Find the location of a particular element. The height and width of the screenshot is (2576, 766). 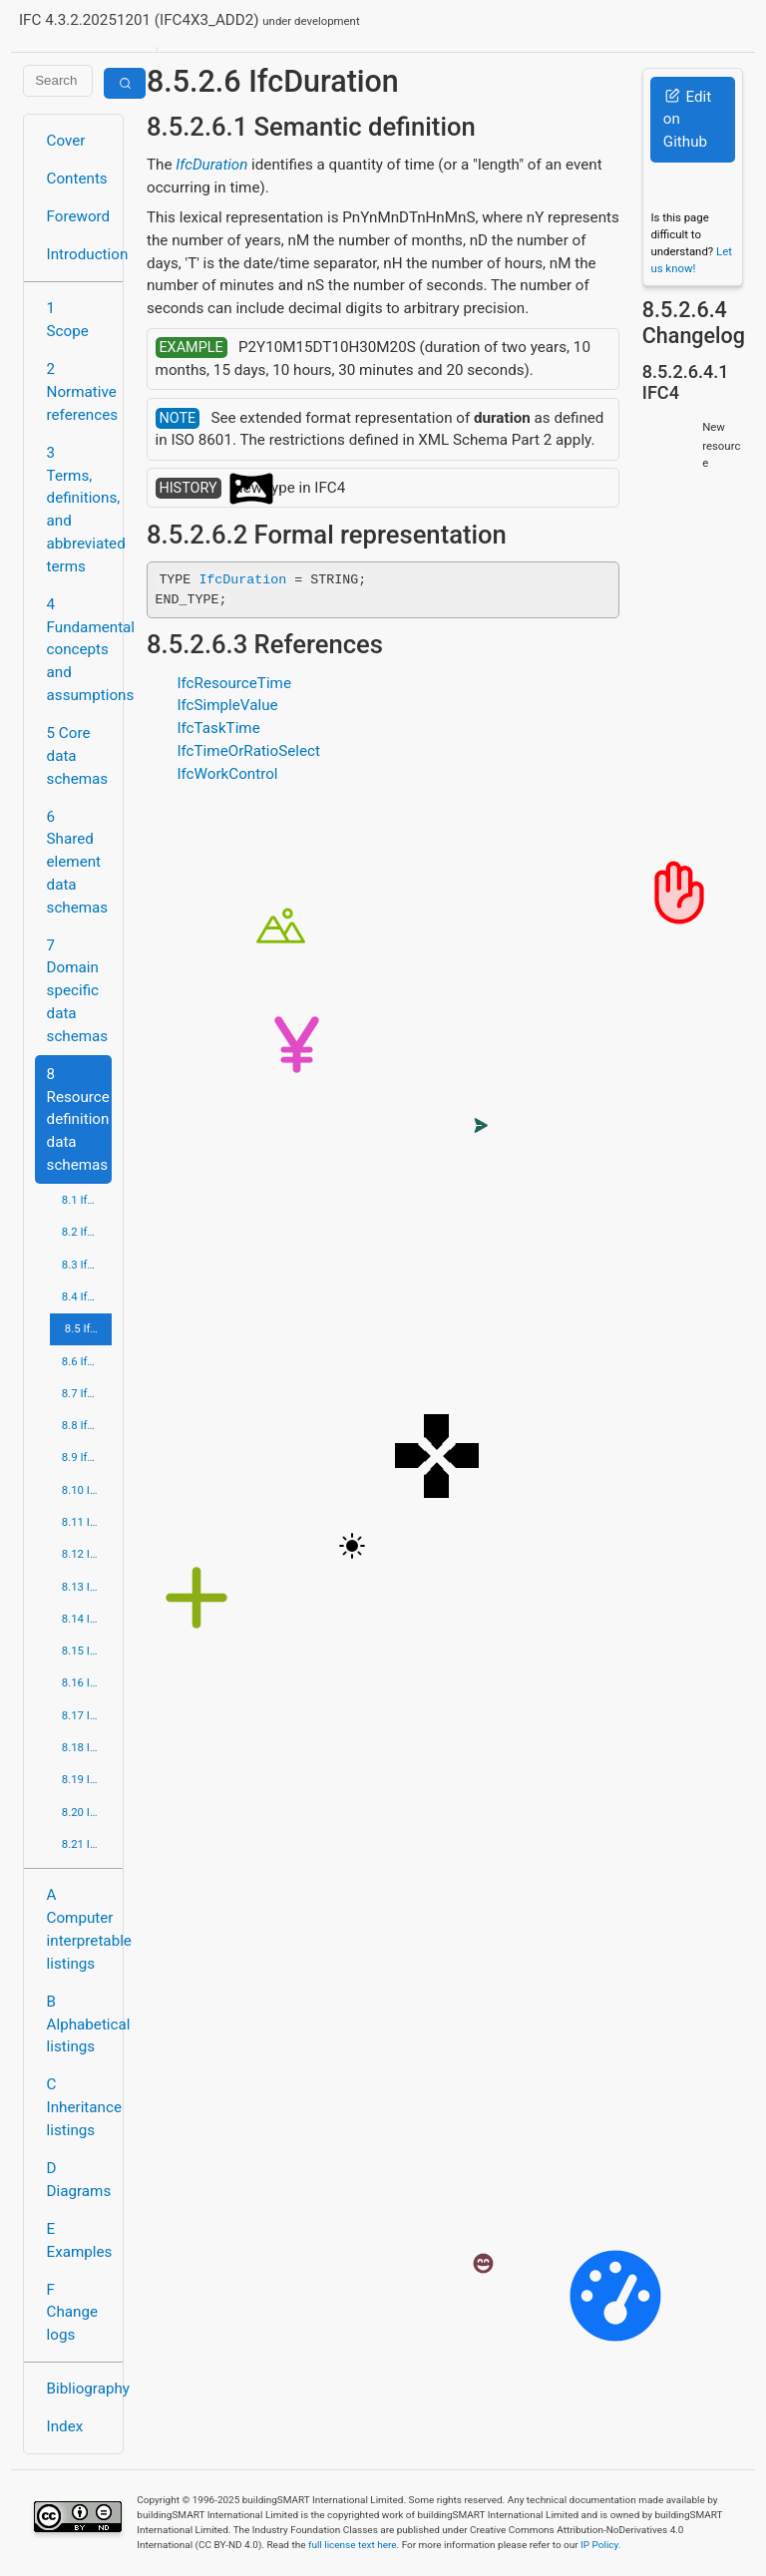

add a new item is located at coordinates (196, 1598).